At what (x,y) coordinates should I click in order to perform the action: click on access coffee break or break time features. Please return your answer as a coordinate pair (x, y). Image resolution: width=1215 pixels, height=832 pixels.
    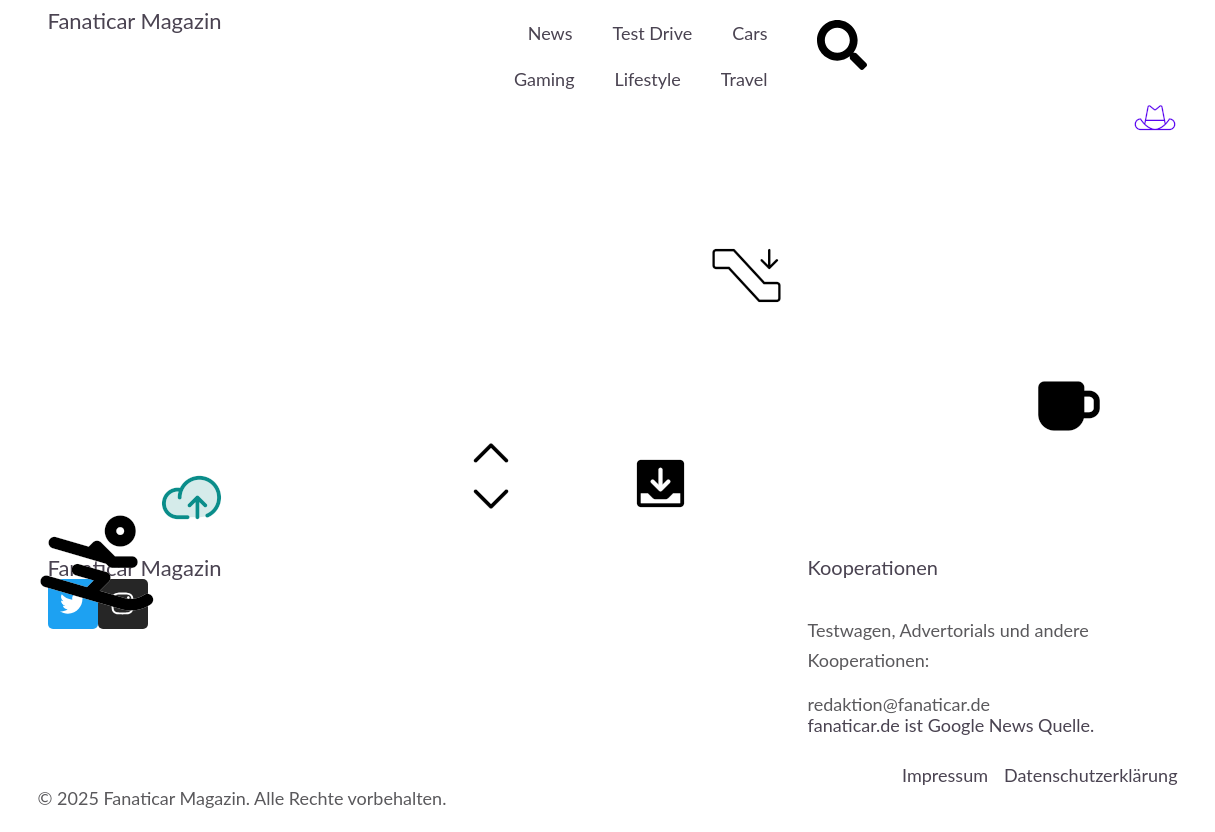
    Looking at the image, I should click on (1069, 406).